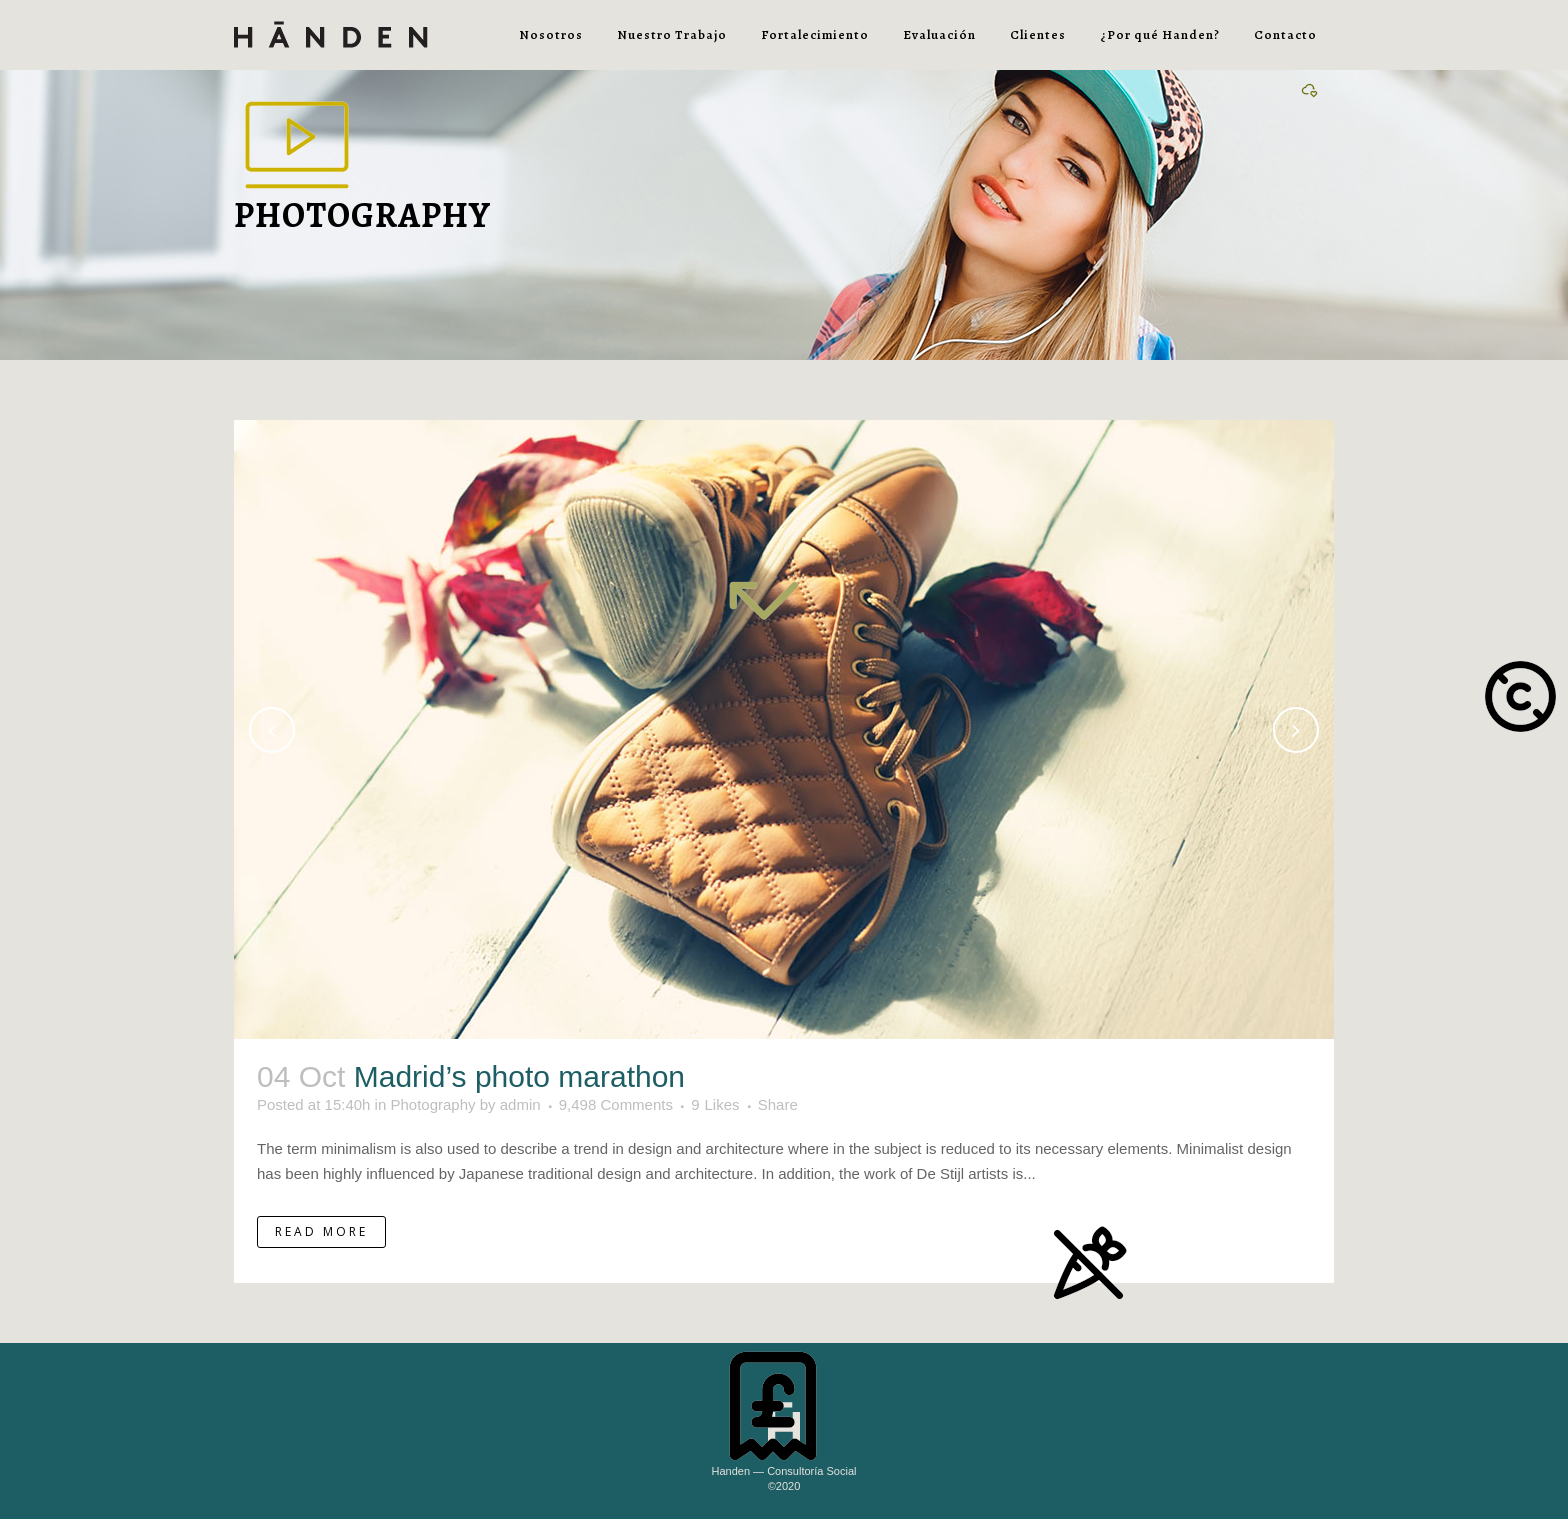 The height and width of the screenshot is (1519, 1568). Describe the element at coordinates (297, 145) in the screenshot. I see `play or watch a video` at that location.